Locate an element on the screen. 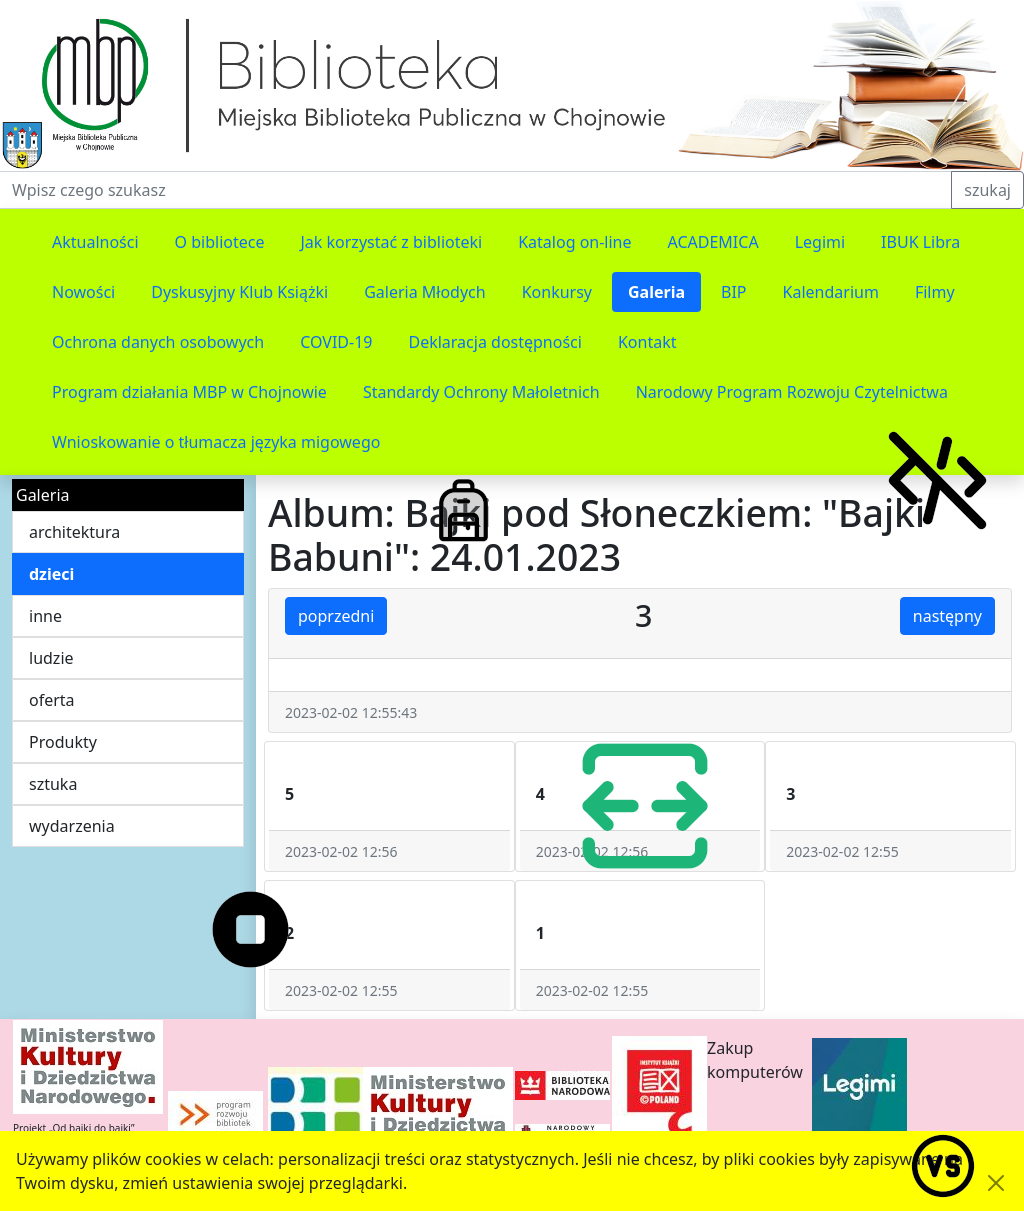  indicates a versus or comparison mode is located at coordinates (943, 1166).